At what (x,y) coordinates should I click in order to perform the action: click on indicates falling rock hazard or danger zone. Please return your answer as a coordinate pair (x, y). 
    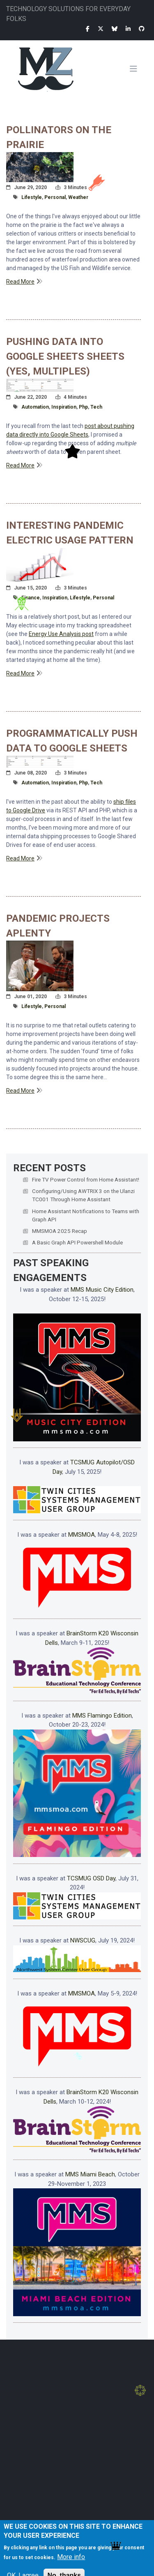
    Looking at the image, I should click on (17, 1415).